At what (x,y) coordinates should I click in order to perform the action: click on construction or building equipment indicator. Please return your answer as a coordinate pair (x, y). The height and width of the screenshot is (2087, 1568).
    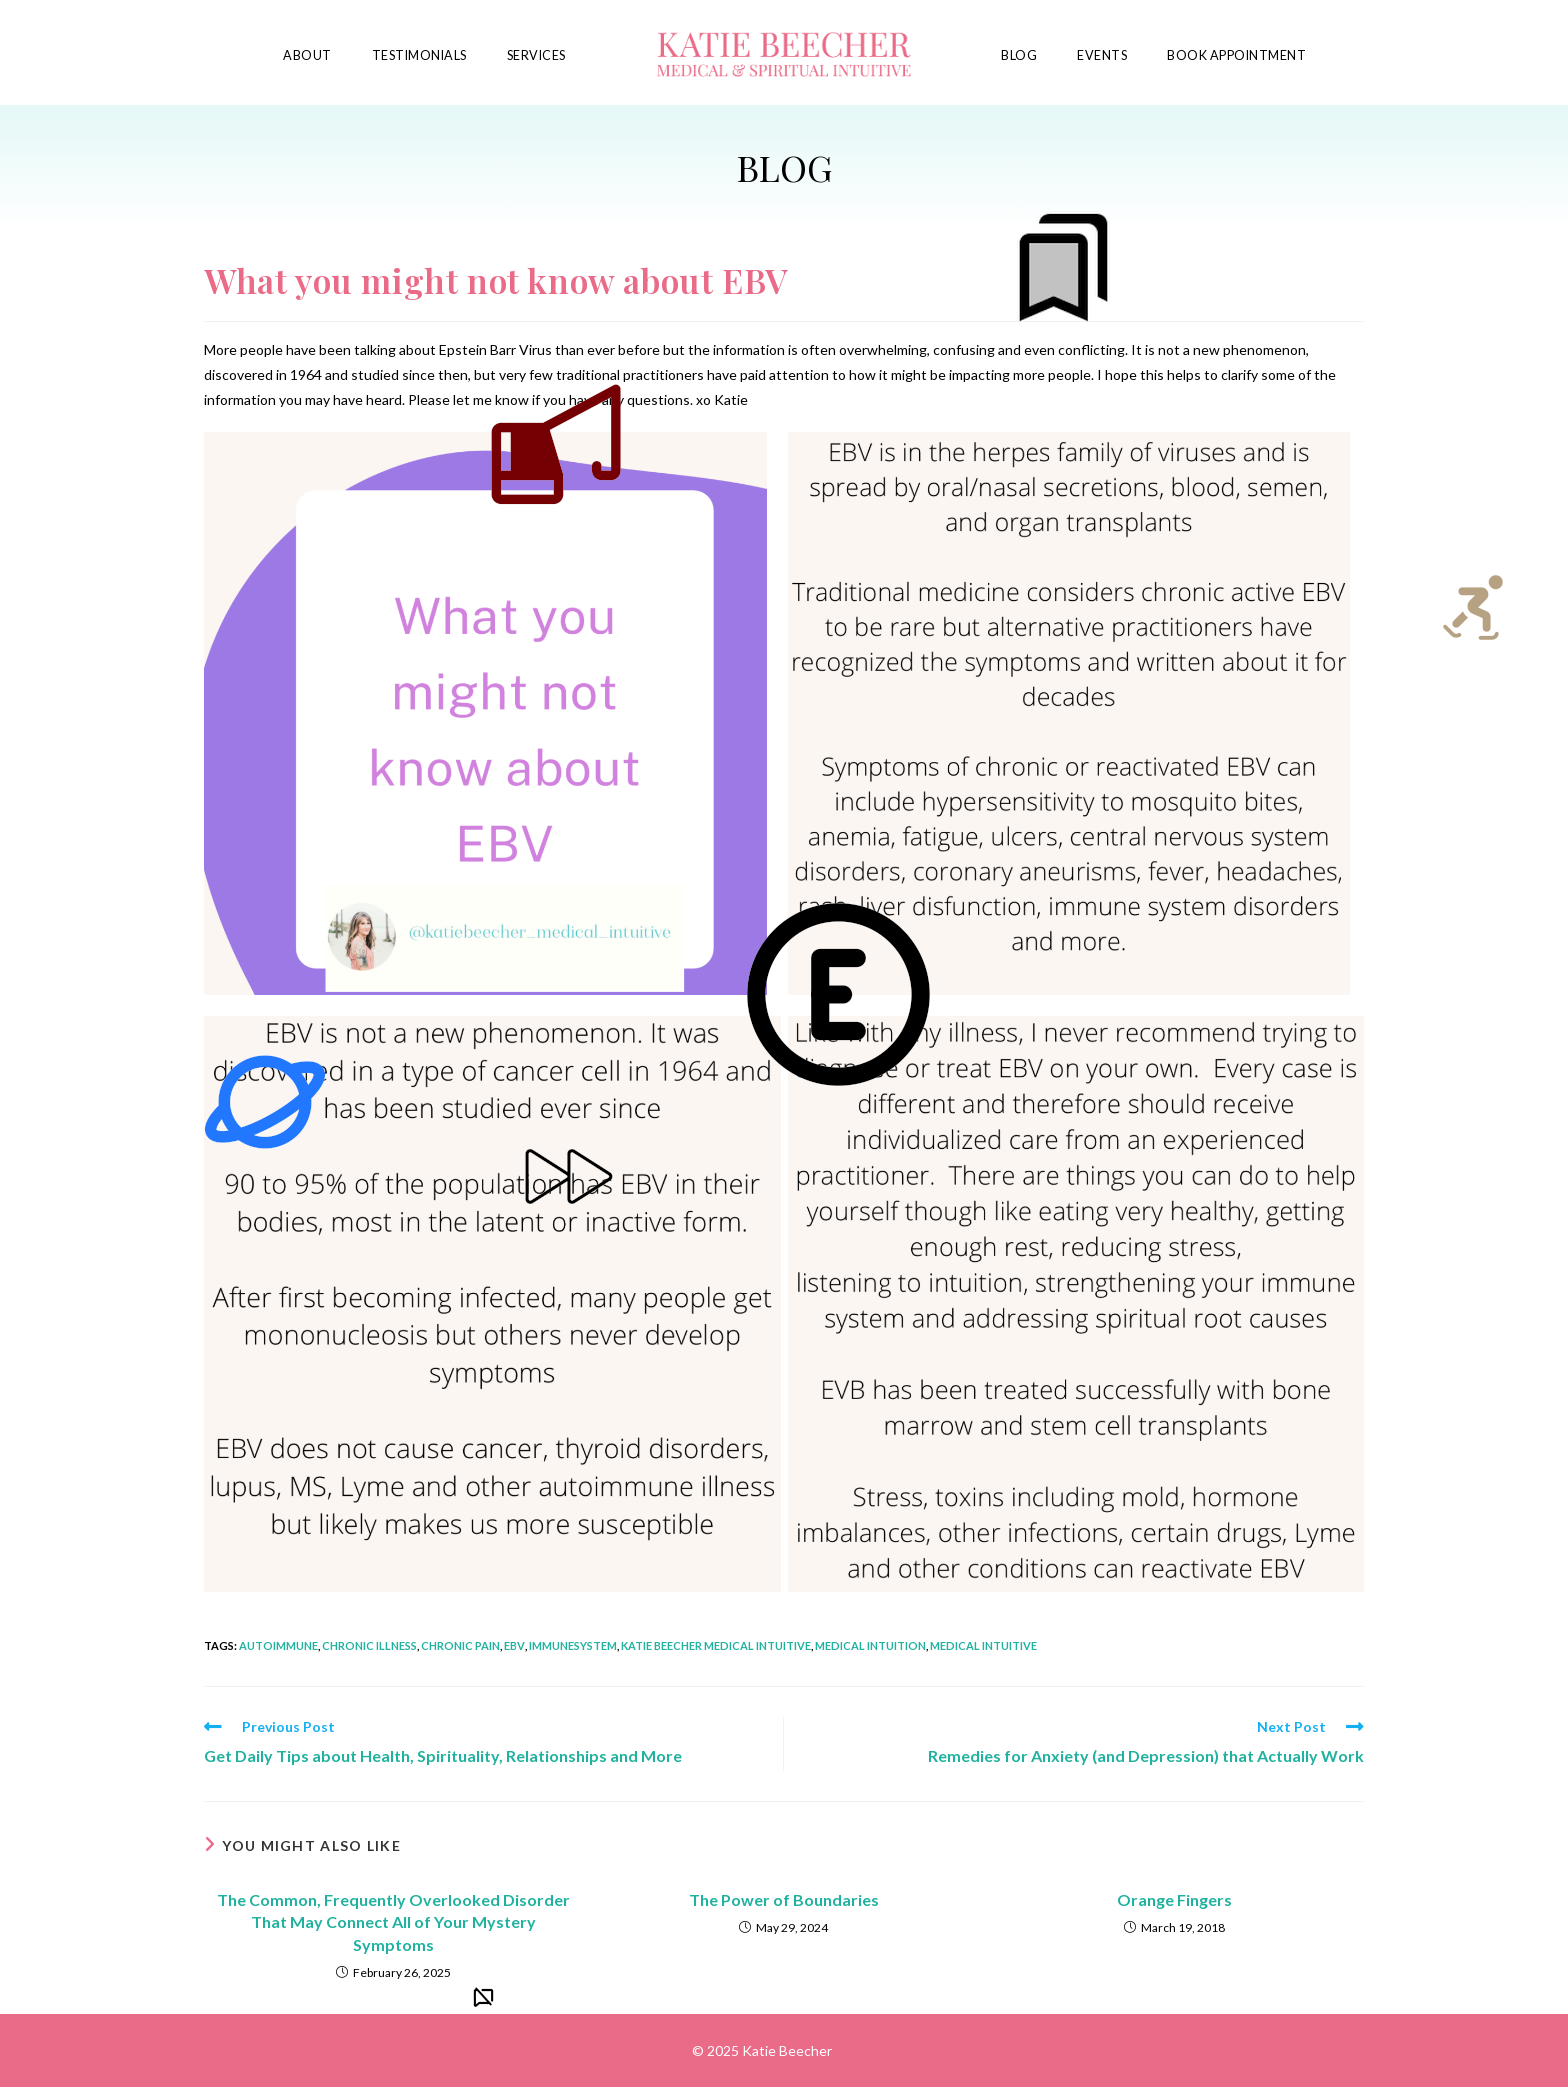
    Looking at the image, I should click on (558, 451).